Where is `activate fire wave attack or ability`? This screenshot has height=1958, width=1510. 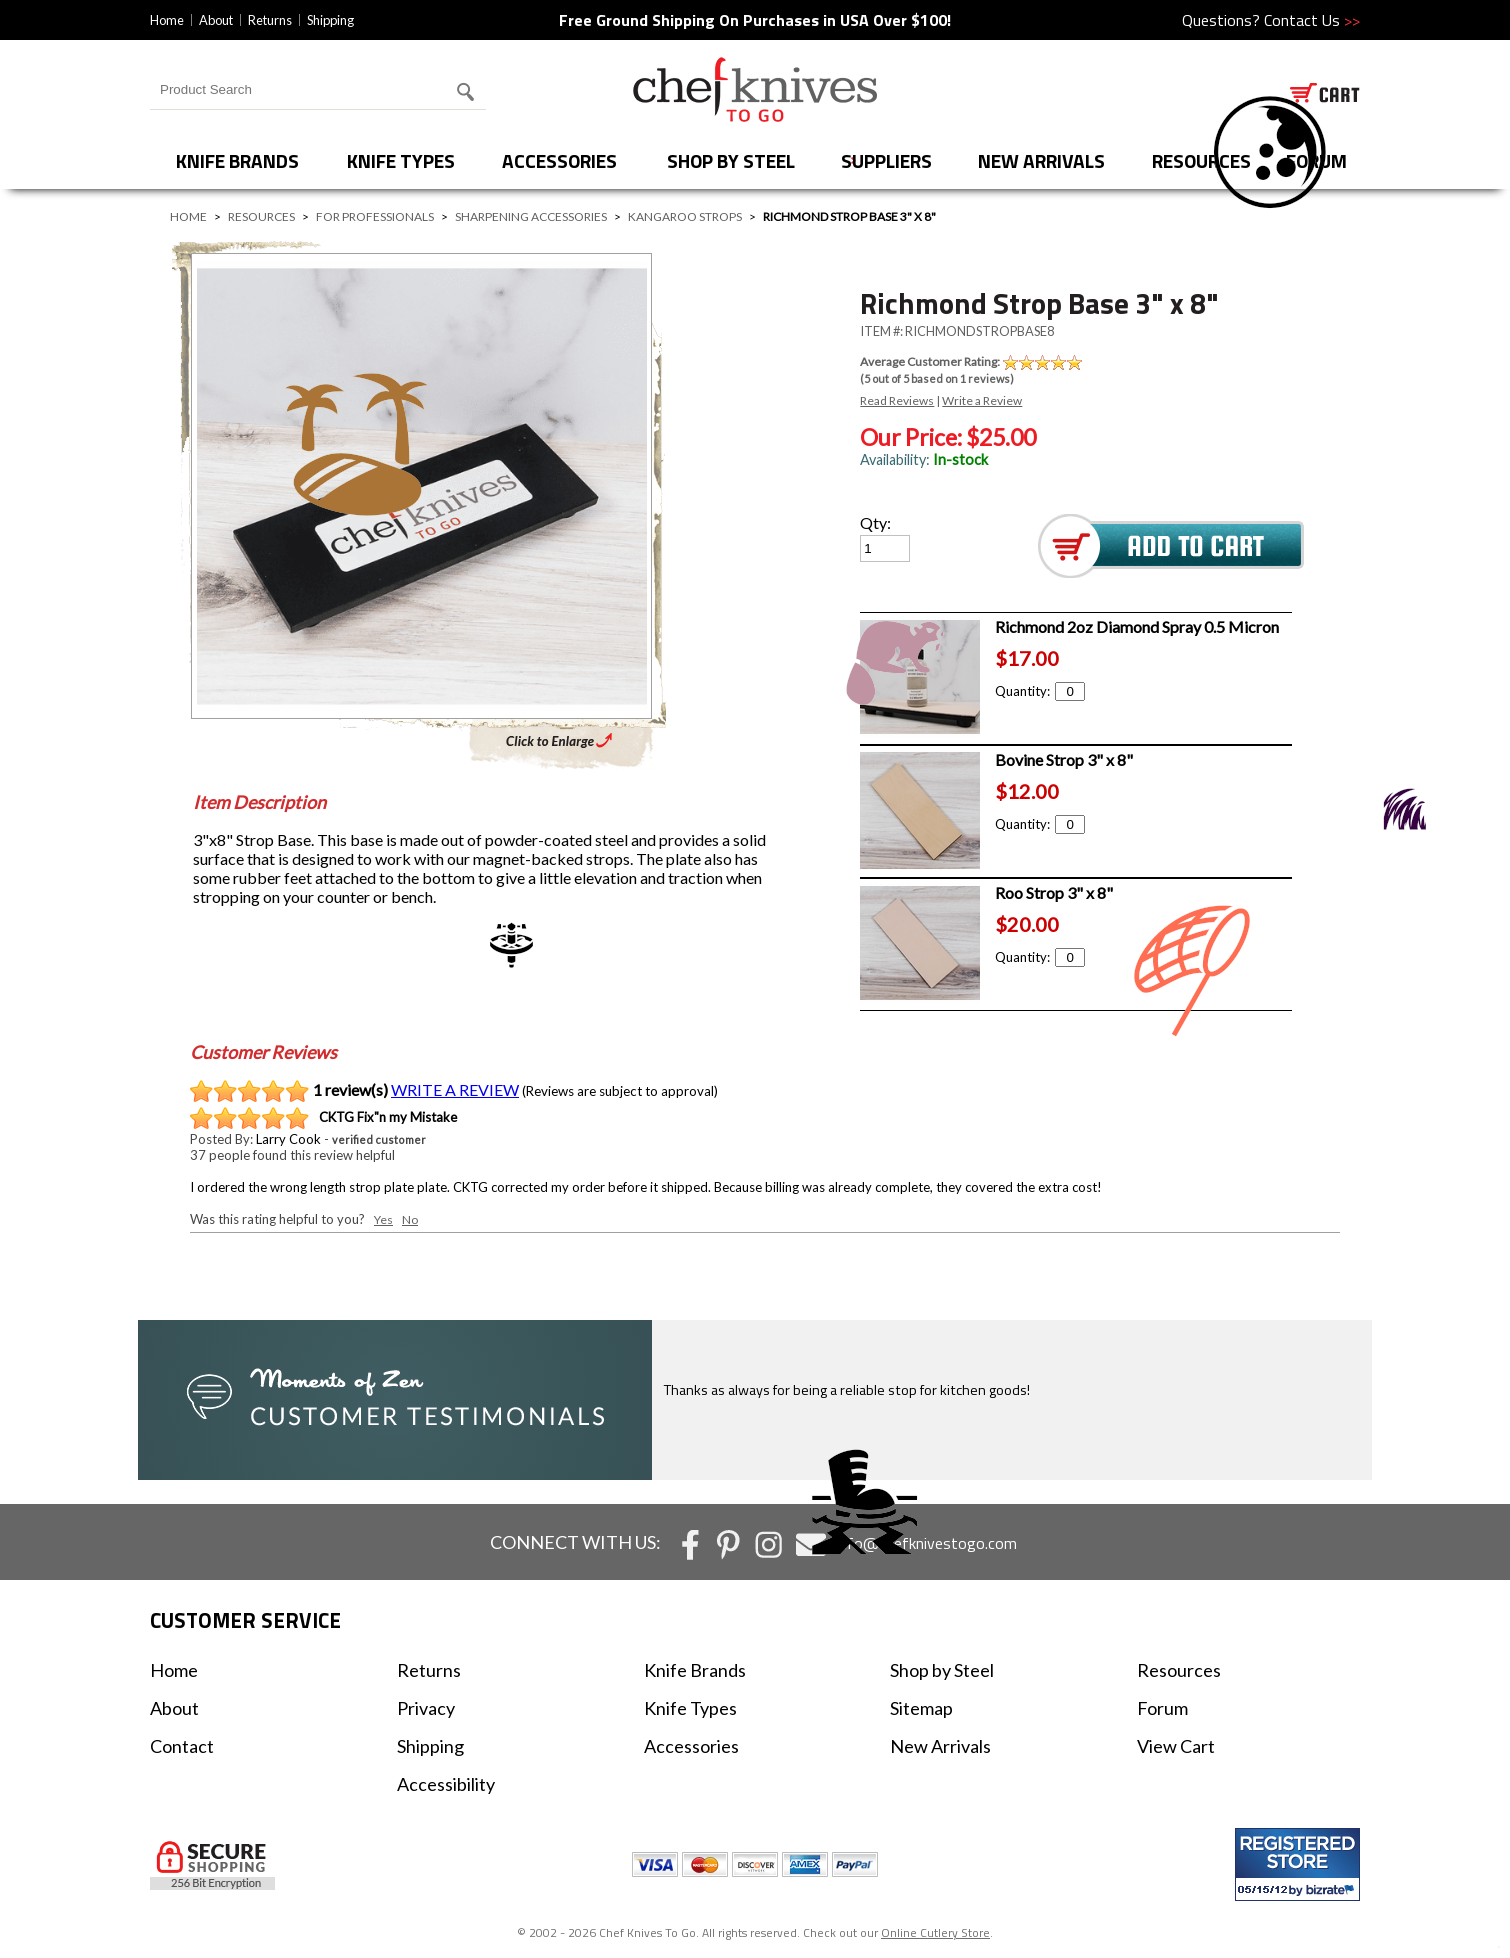
activate fire wave attack or ability is located at coordinates (1404, 808).